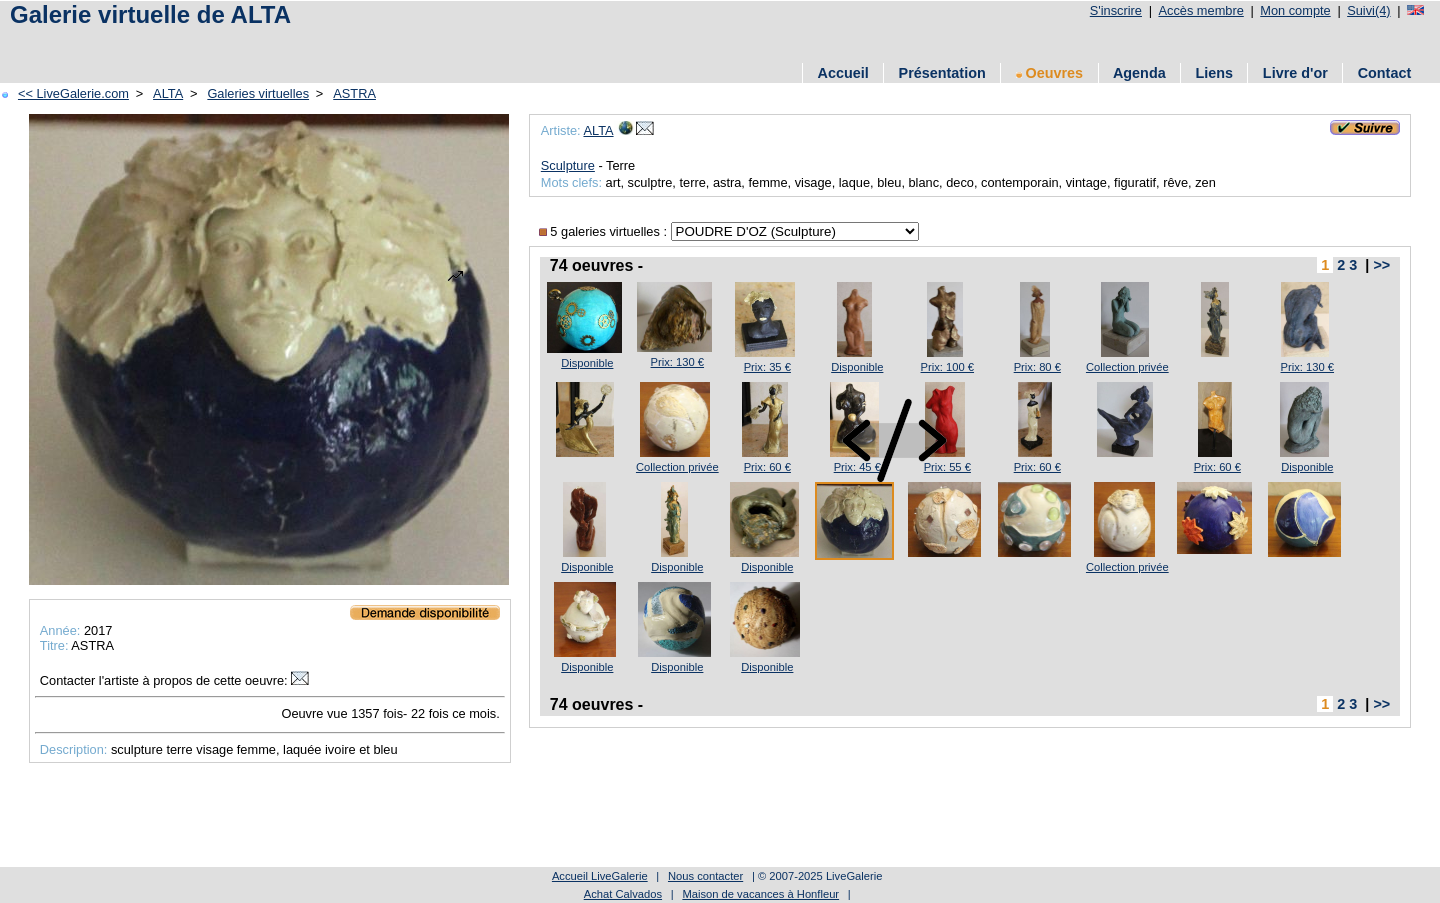 Image resolution: width=1440 pixels, height=903 pixels. Describe the element at coordinates (894, 440) in the screenshot. I see `view or edit source code` at that location.